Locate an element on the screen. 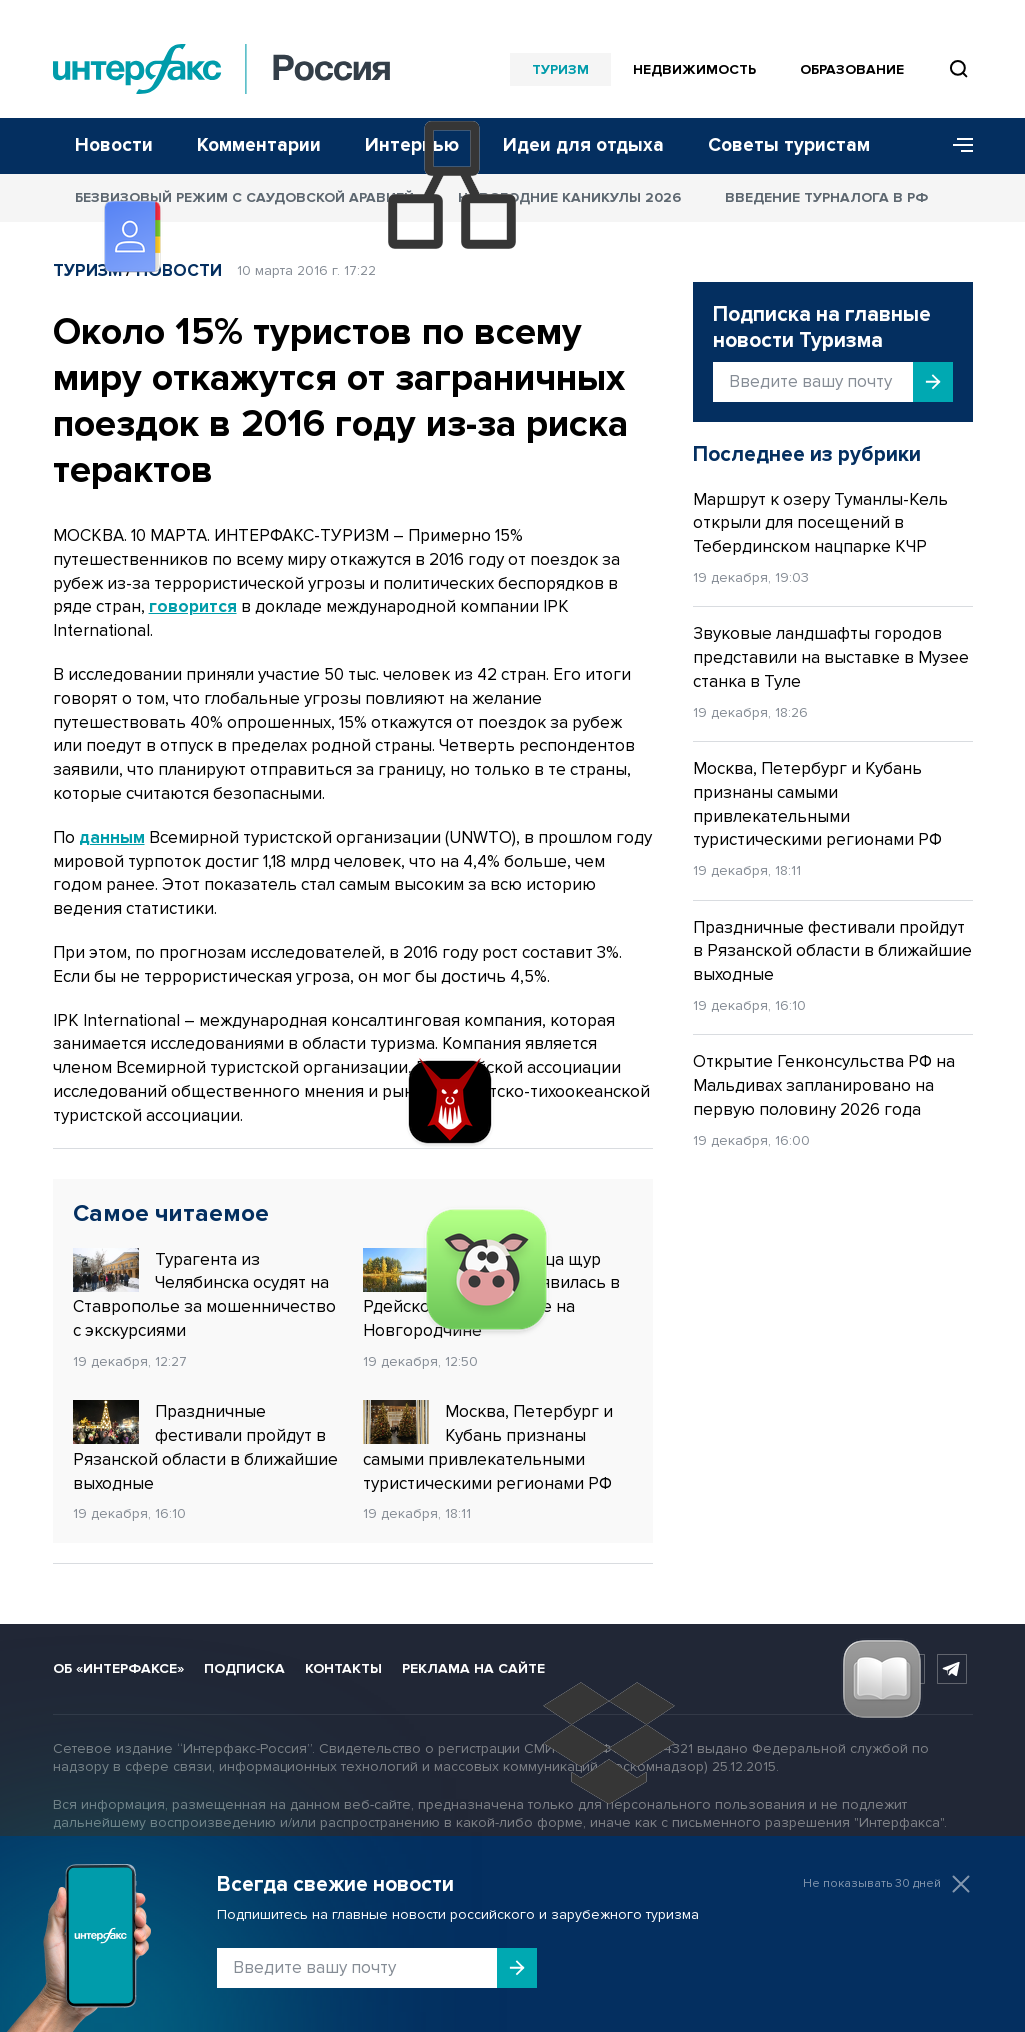 Image resolution: width=1025 pixels, height=2032 pixels. open contacts or address book app is located at coordinates (132, 236).